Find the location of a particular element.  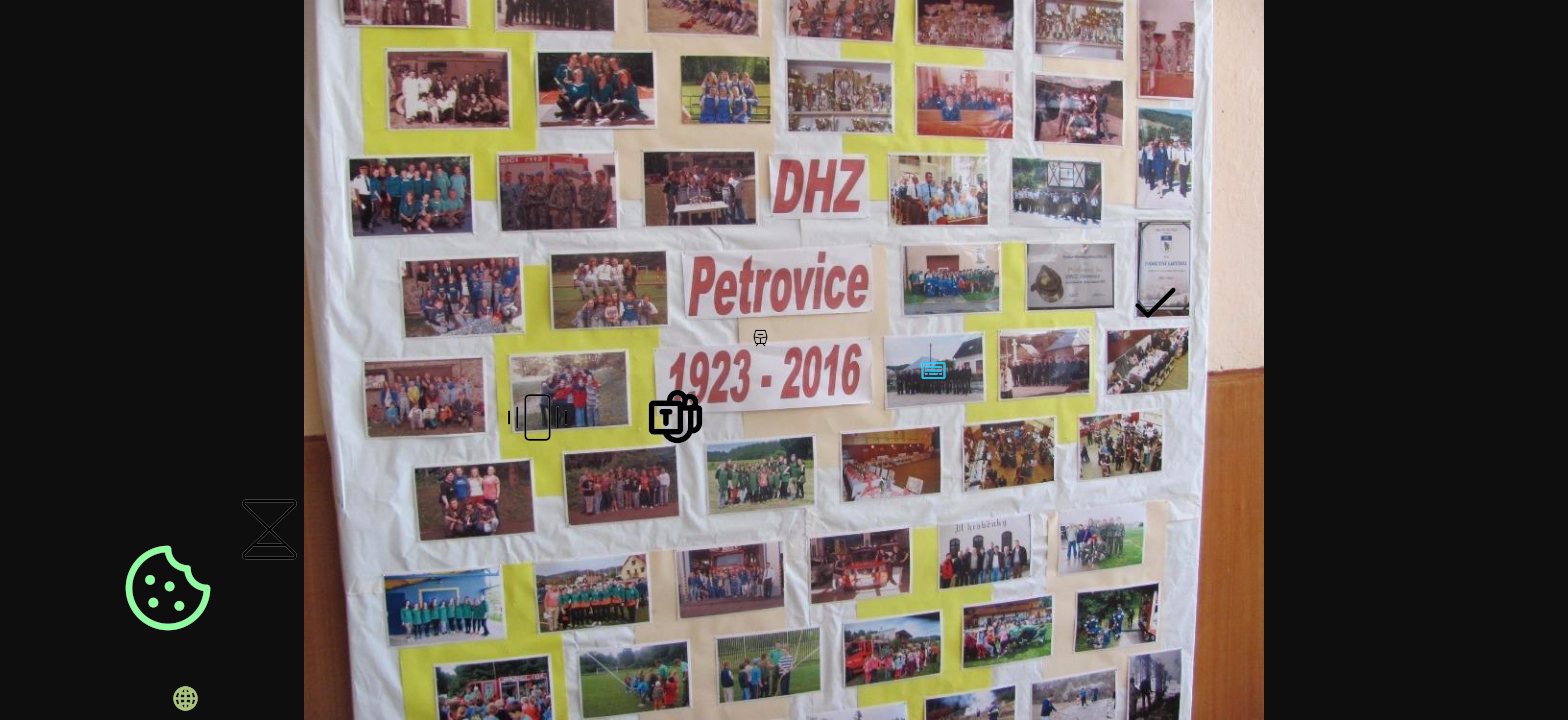

toggle vibration mode on your device is located at coordinates (537, 417).